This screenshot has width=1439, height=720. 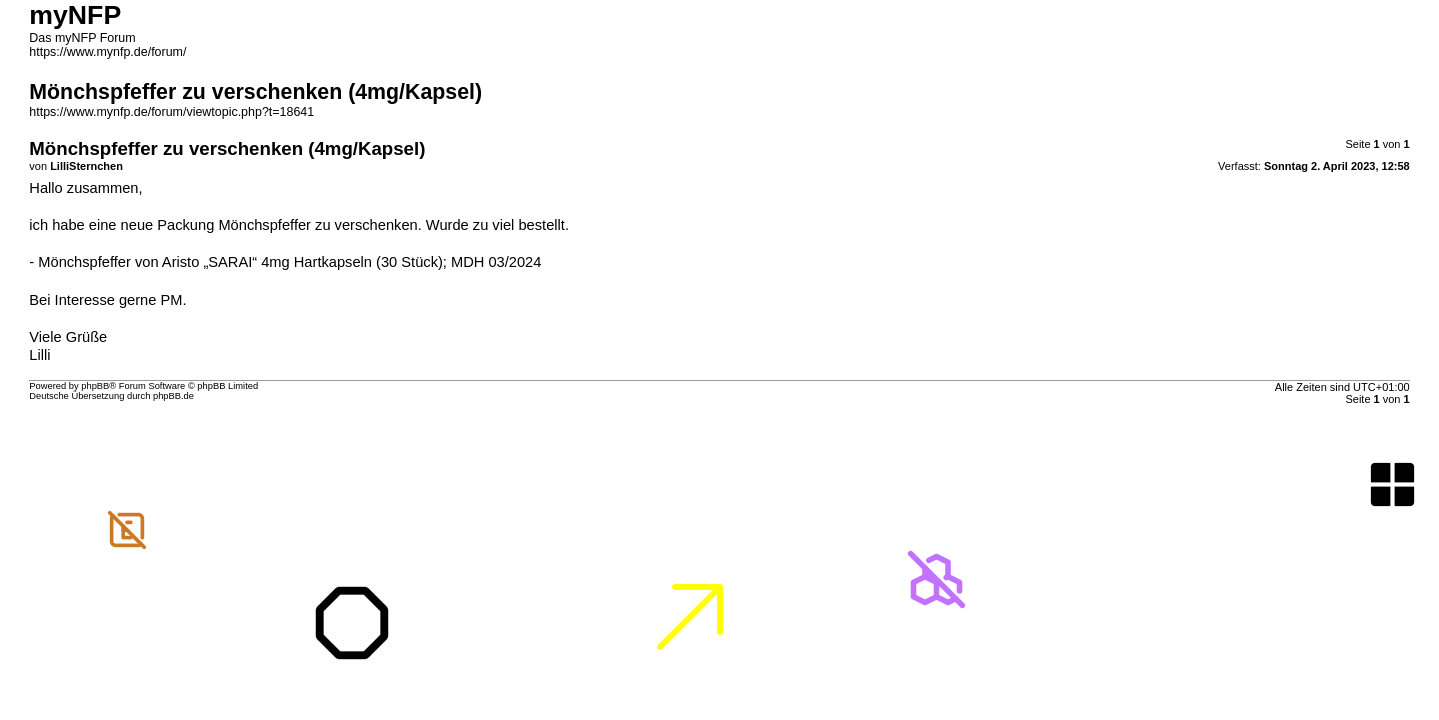 I want to click on disable hexagonal grid or honeycomb view, so click(x=936, y=579).